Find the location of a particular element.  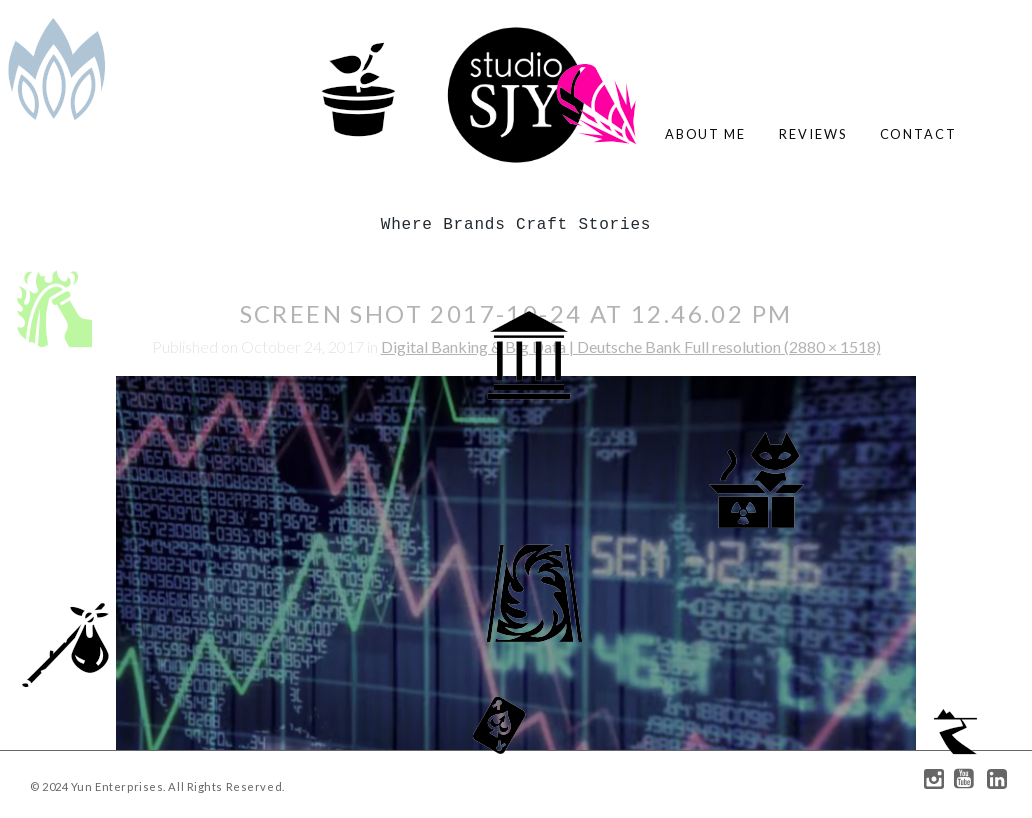

start a road trip or journey mode is located at coordinates (955, 731).